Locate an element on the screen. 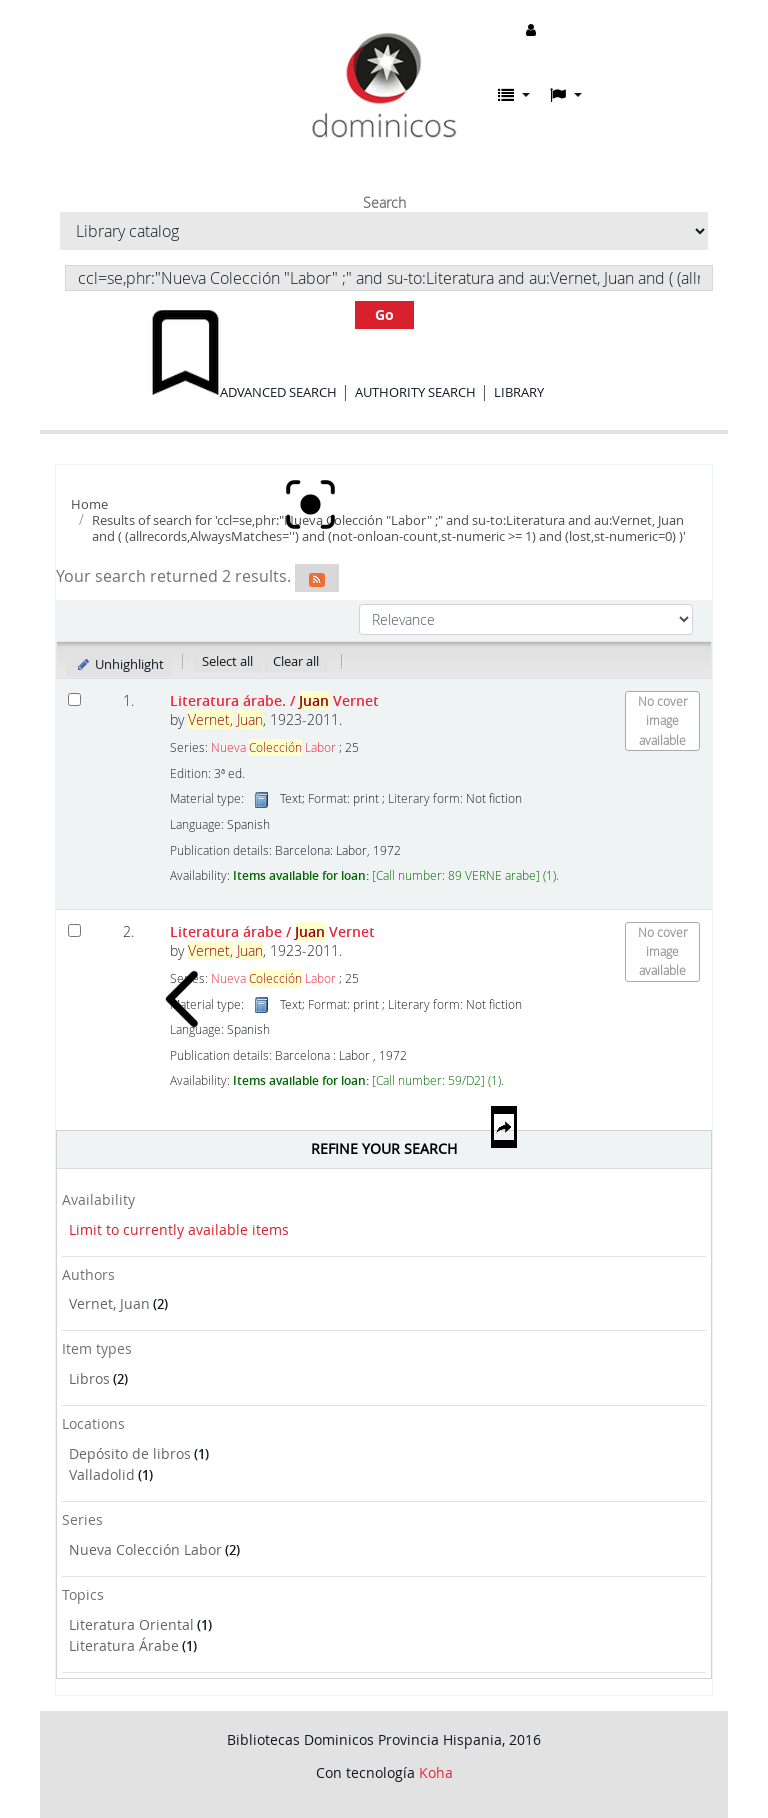  go back to the previous screen is located at coordinates (183, 999).